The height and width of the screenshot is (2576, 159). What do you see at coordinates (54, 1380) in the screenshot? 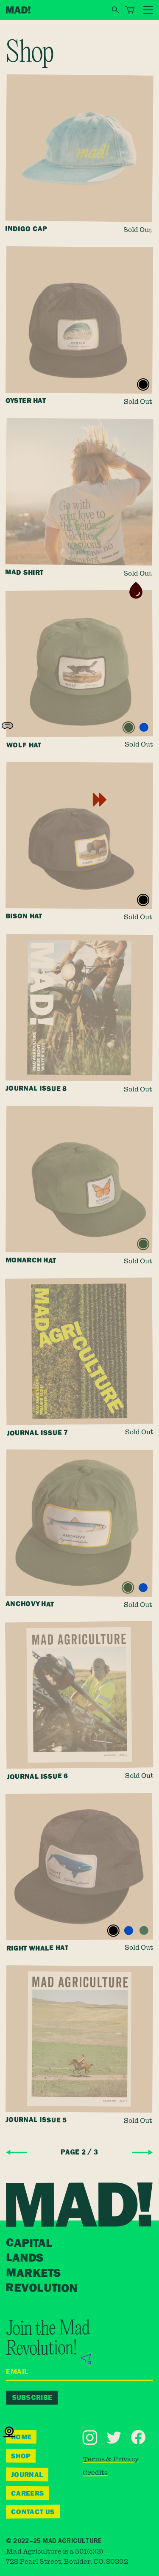
I see `incoming call notification` at bounding box center [54, 1380].